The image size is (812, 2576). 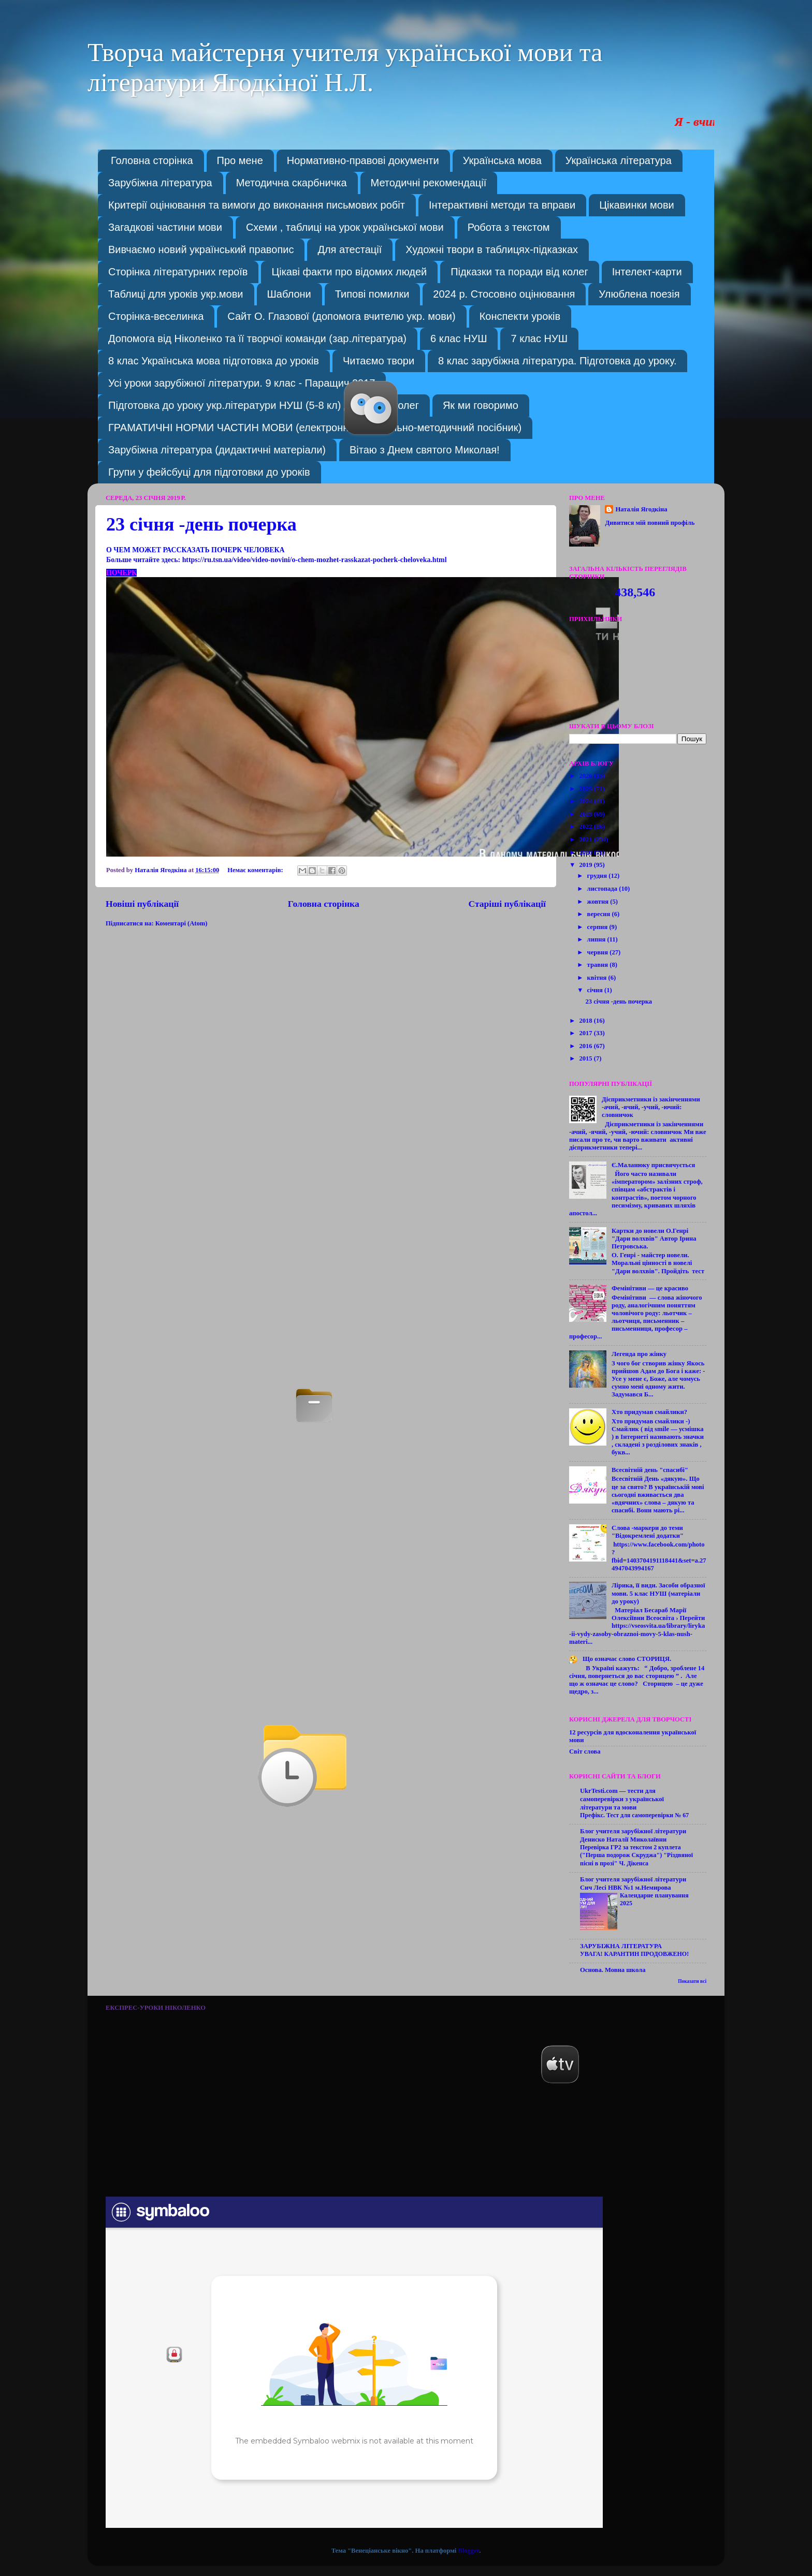 What do you see at coordinates (439, 2364) in the screenshot?
I see `open folder containing flickr downloads or exports` at bounding box center [439, 2364].